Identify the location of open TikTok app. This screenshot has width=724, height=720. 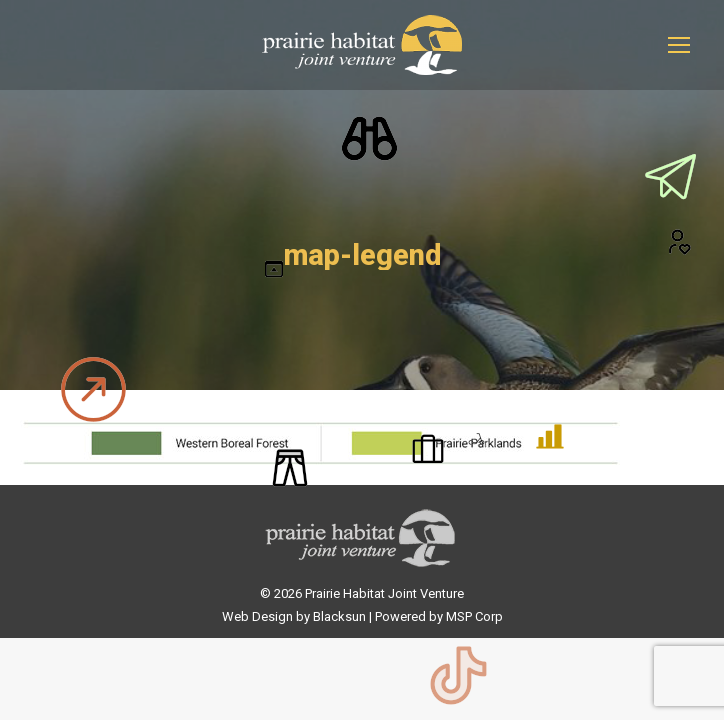
(458, 676).